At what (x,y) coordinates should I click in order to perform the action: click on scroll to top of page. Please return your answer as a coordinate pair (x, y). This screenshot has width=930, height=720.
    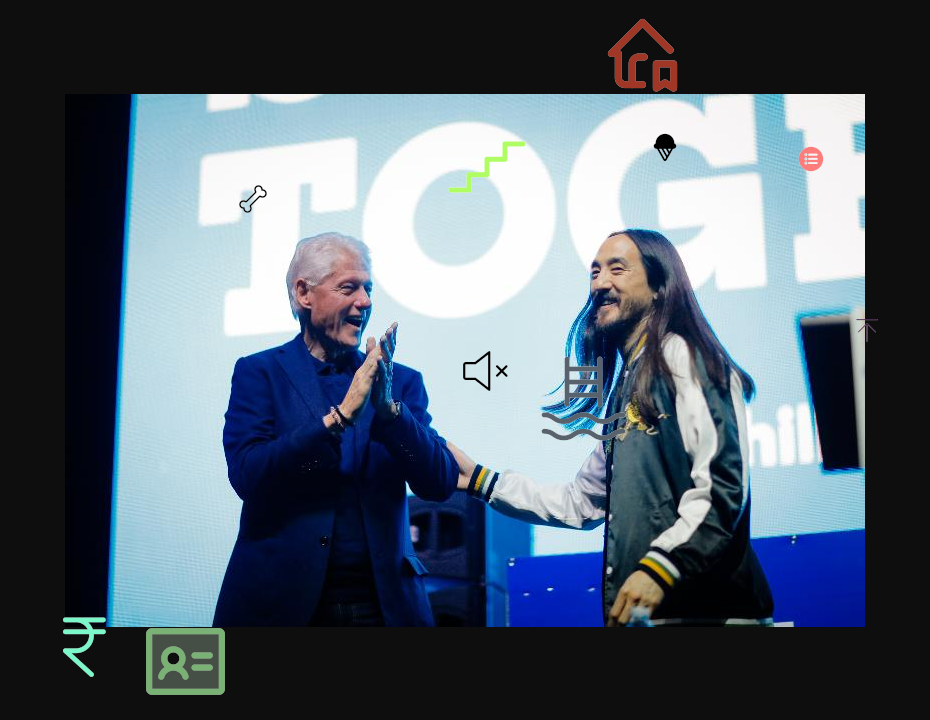
    Looking at the image, I should click on (867, 330).